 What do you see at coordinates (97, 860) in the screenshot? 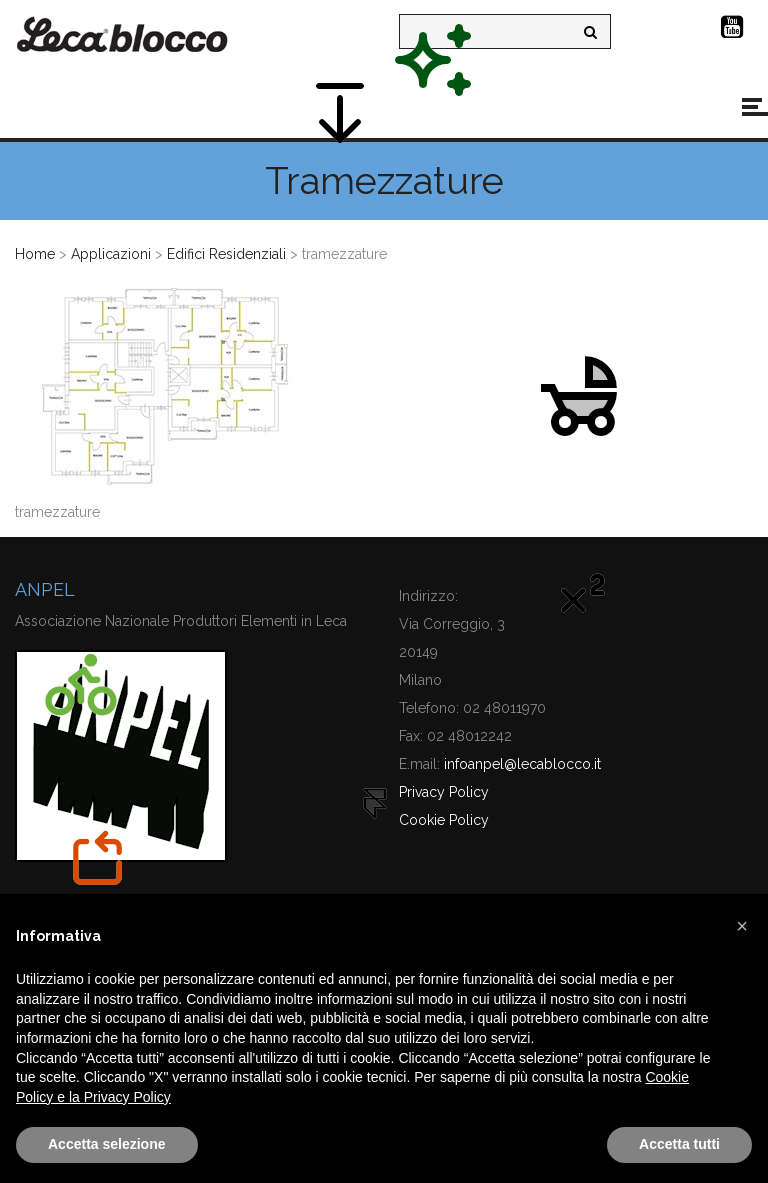
I see `rotate image or content counter-clockwise` at bounding box center [97, 860].